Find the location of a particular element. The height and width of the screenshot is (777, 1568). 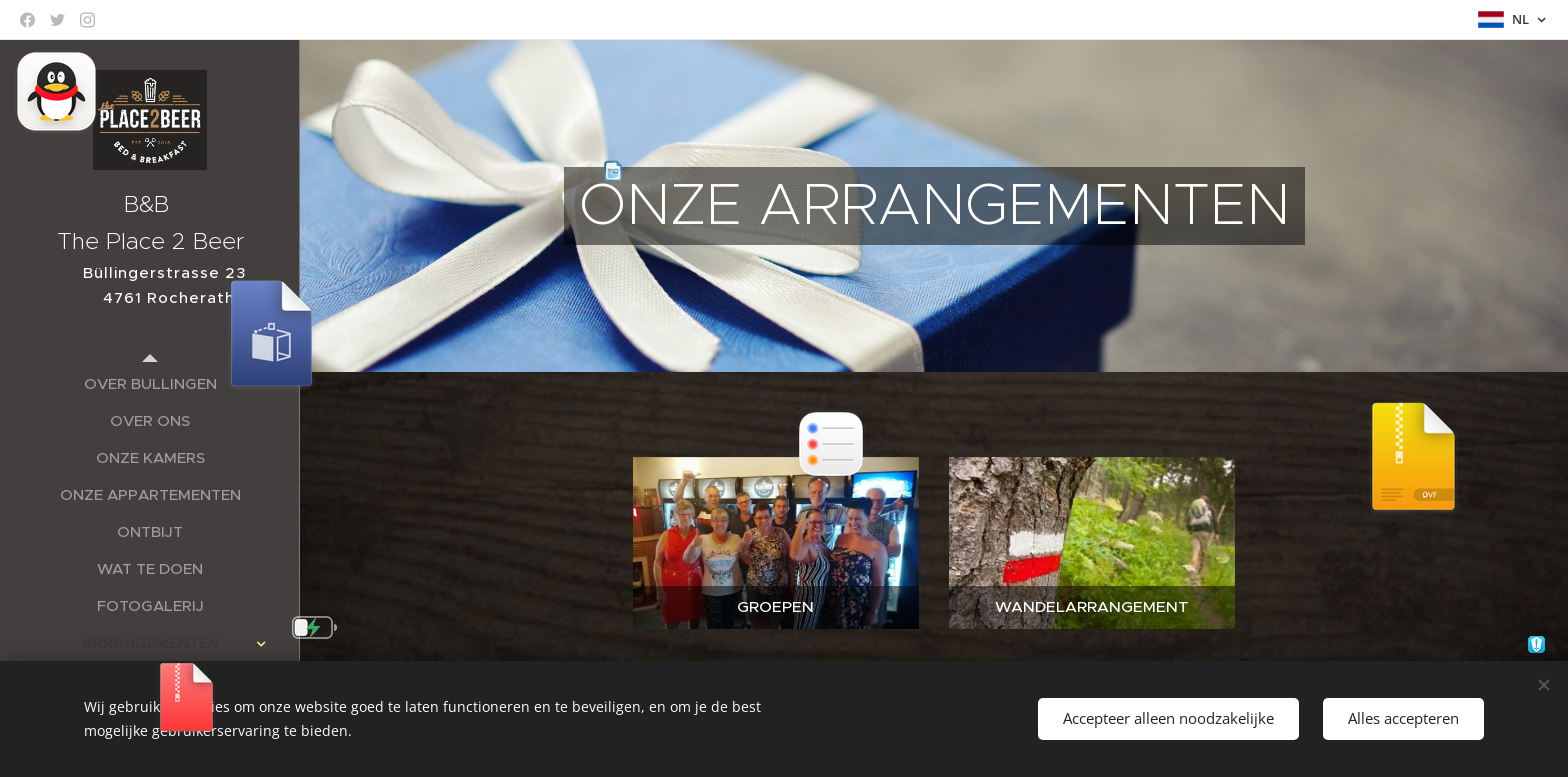

open the reminders app is located at coordinates (831, 444).